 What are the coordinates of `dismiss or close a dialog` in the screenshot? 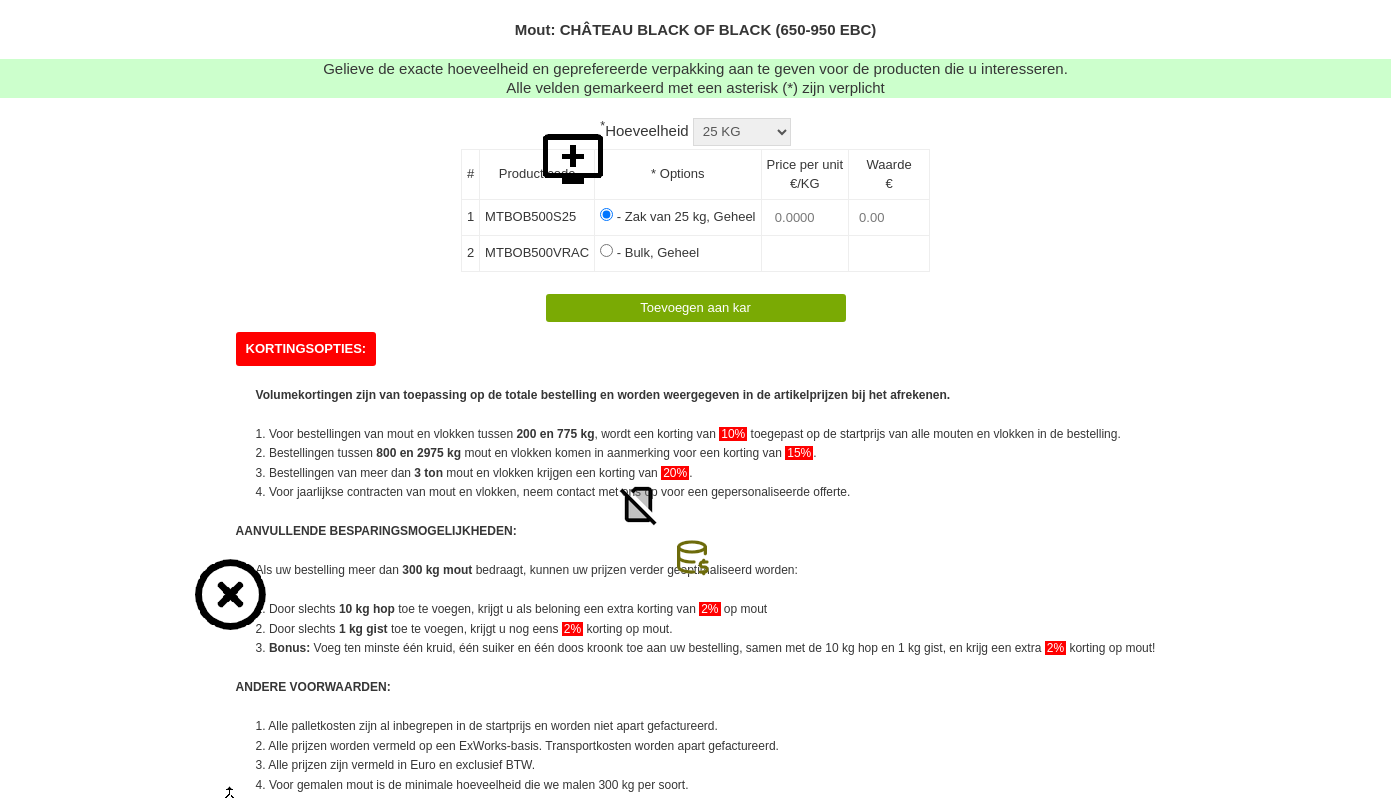 It's located at (230, 594).